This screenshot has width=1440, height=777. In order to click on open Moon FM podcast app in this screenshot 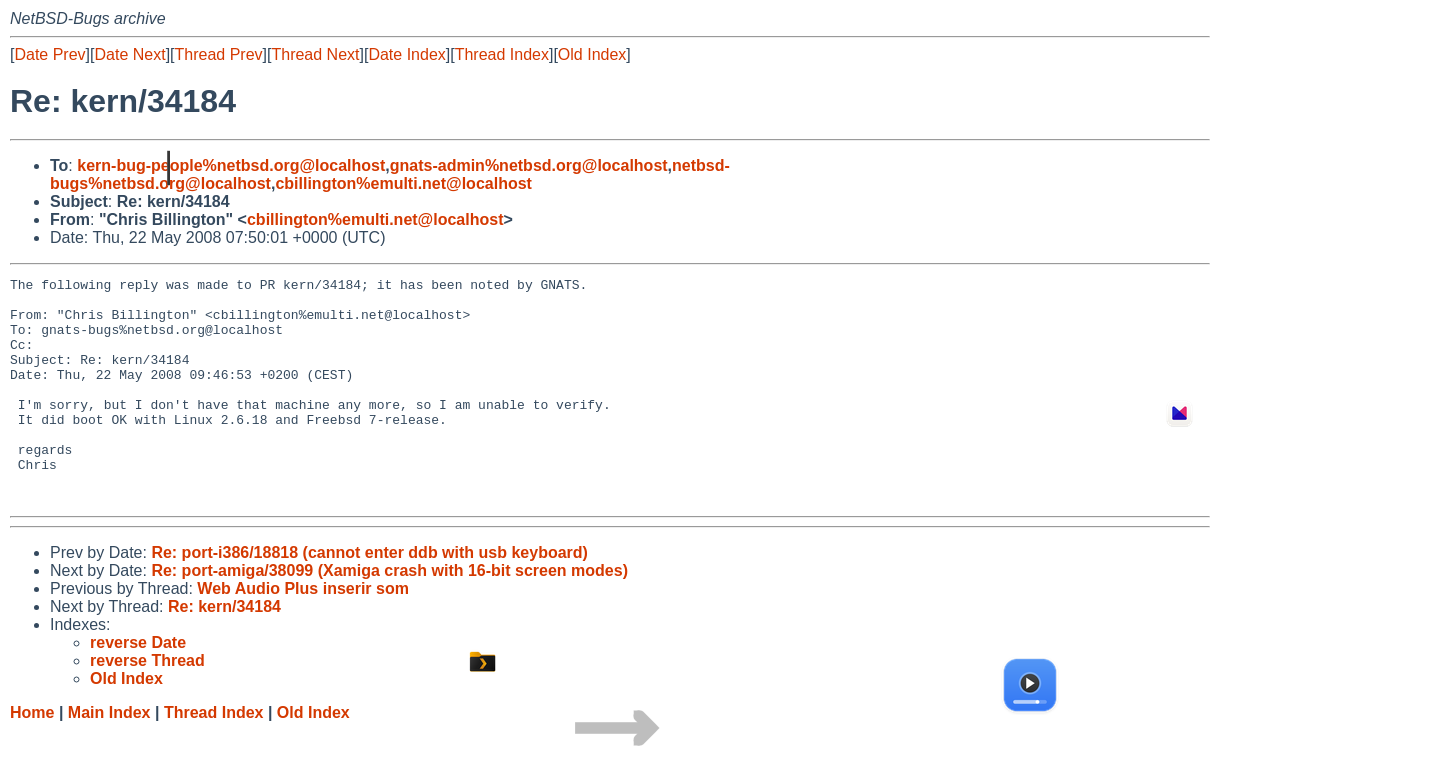, I will do `click(1179, 413)`.